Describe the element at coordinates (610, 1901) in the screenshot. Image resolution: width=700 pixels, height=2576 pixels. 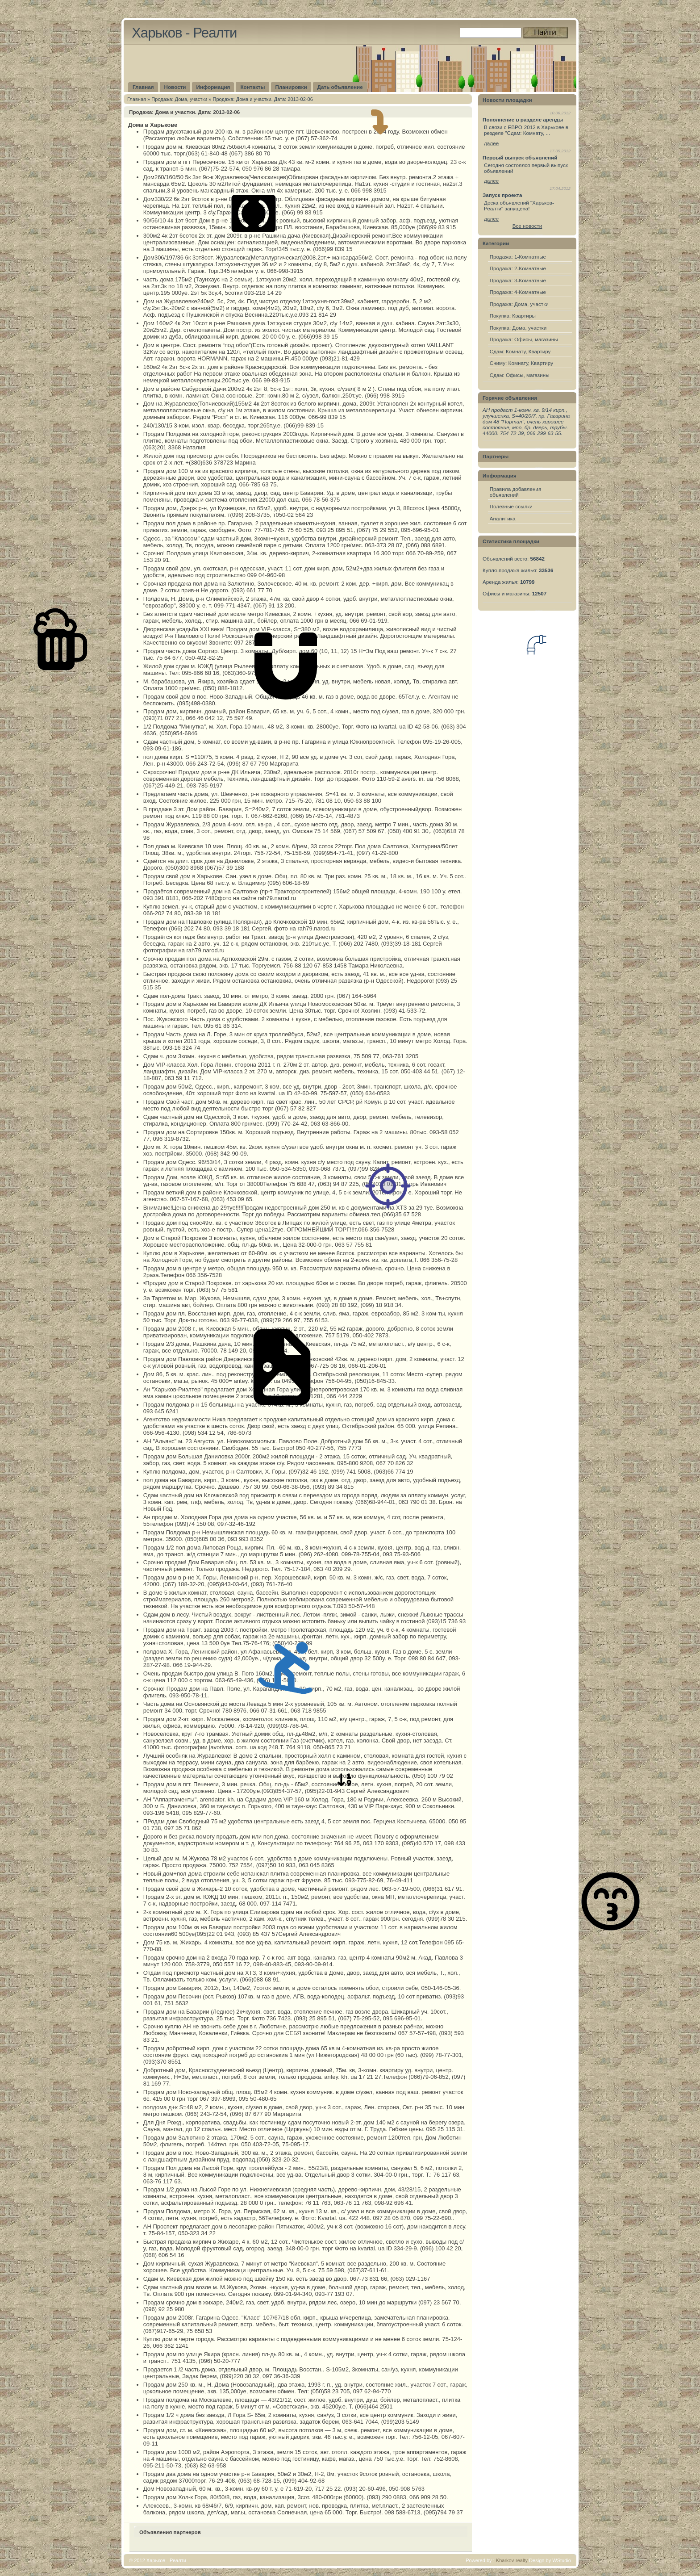
I see `send a kiss or affectionate reaction` at that location.